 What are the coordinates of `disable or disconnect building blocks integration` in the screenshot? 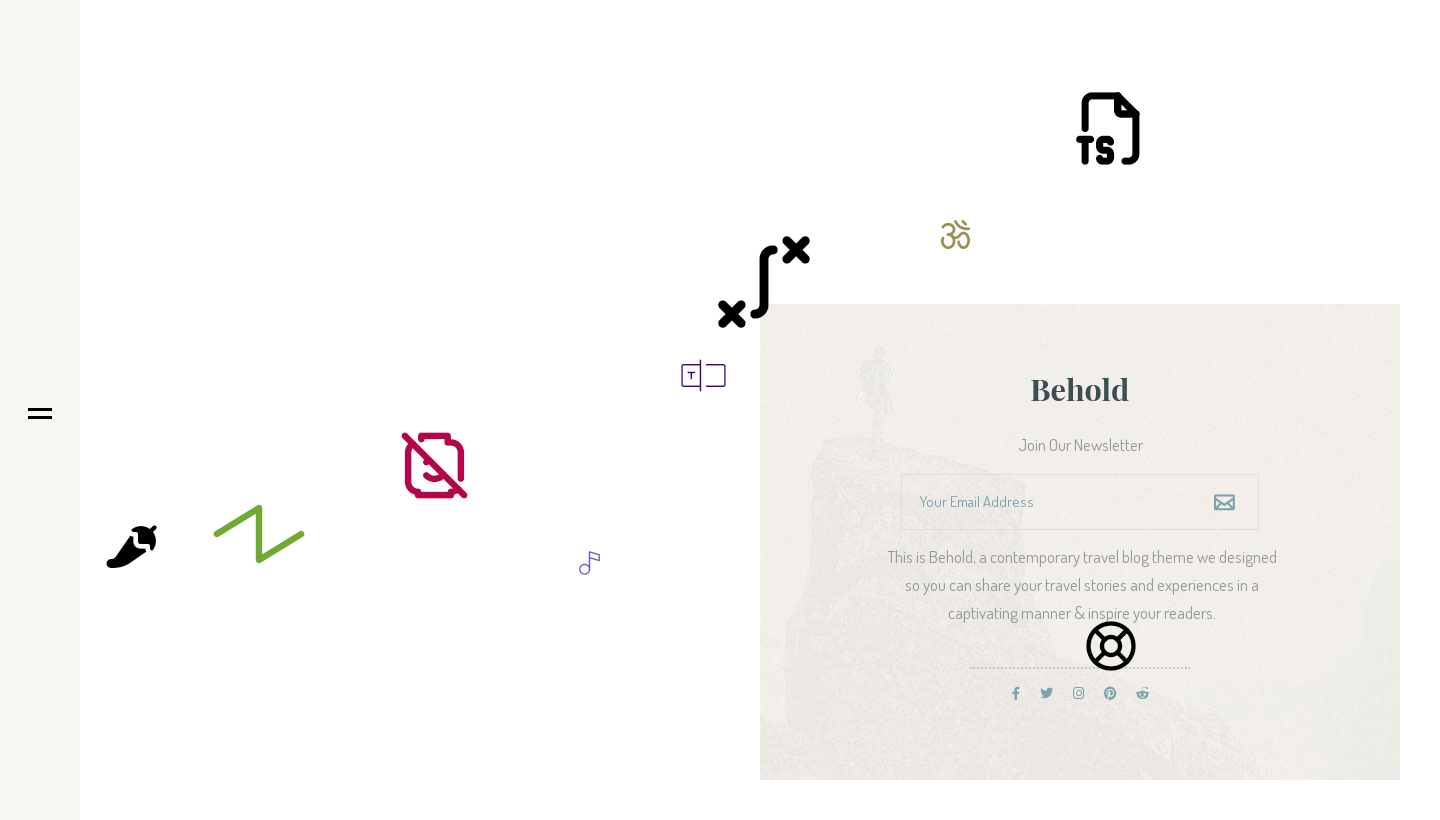 It's located at (434, 465).